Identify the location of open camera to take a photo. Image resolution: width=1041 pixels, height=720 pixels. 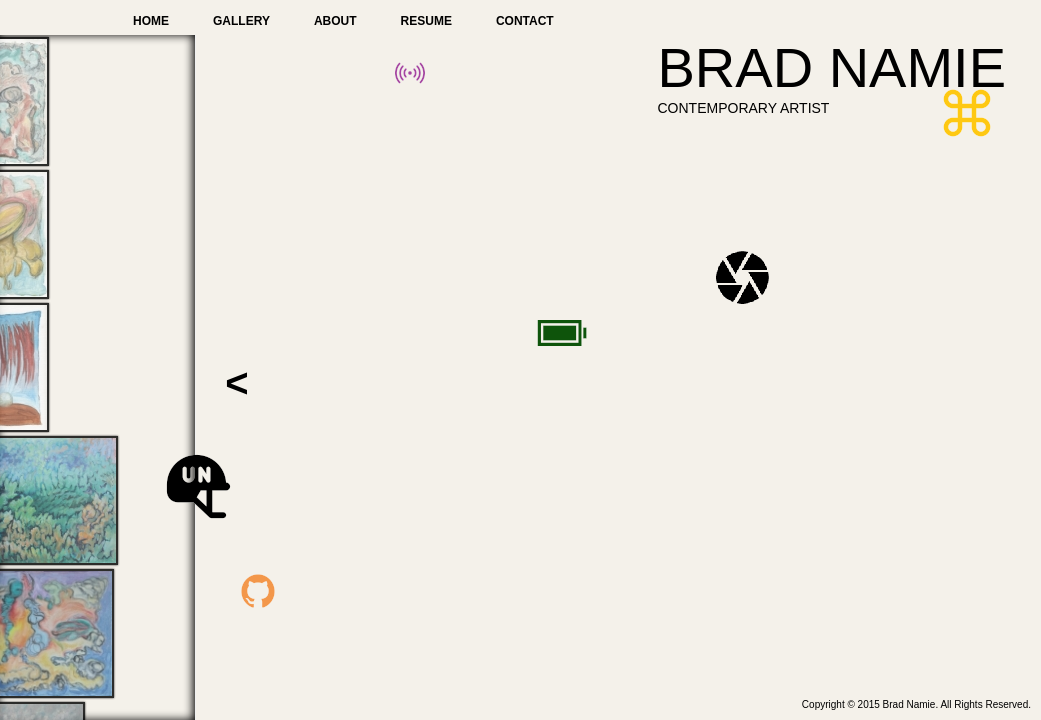
(742, 277).